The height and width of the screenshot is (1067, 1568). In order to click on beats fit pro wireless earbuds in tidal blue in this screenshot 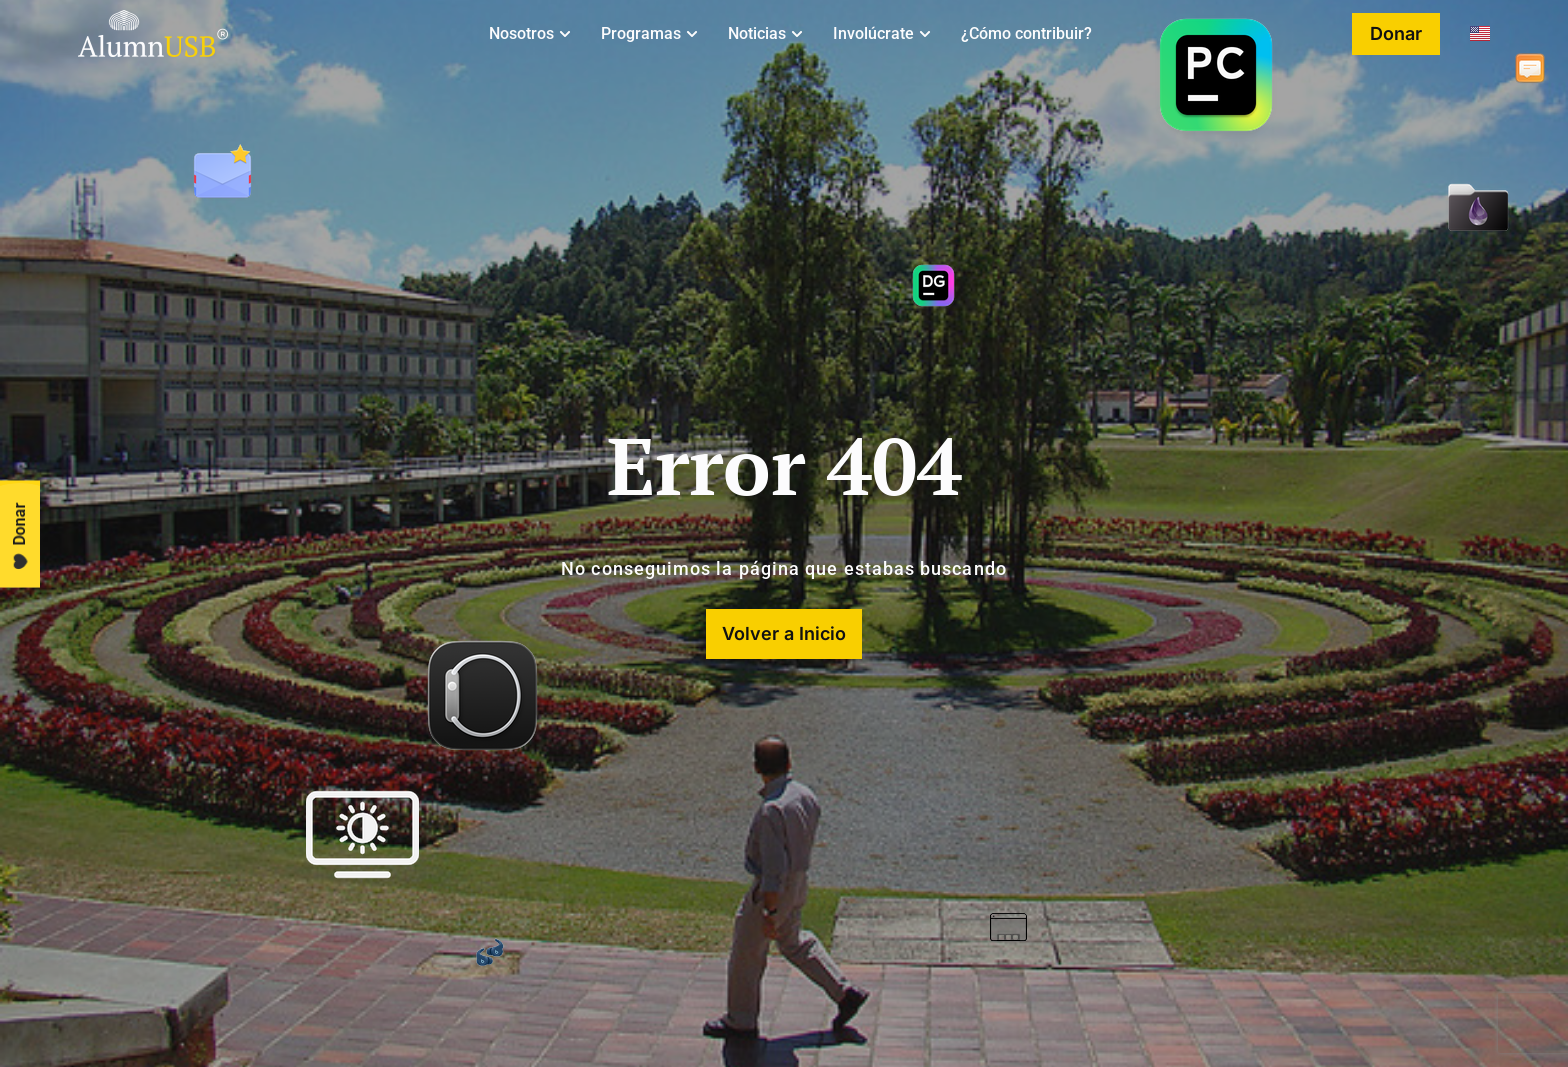, I will do `click(489, 952)`.